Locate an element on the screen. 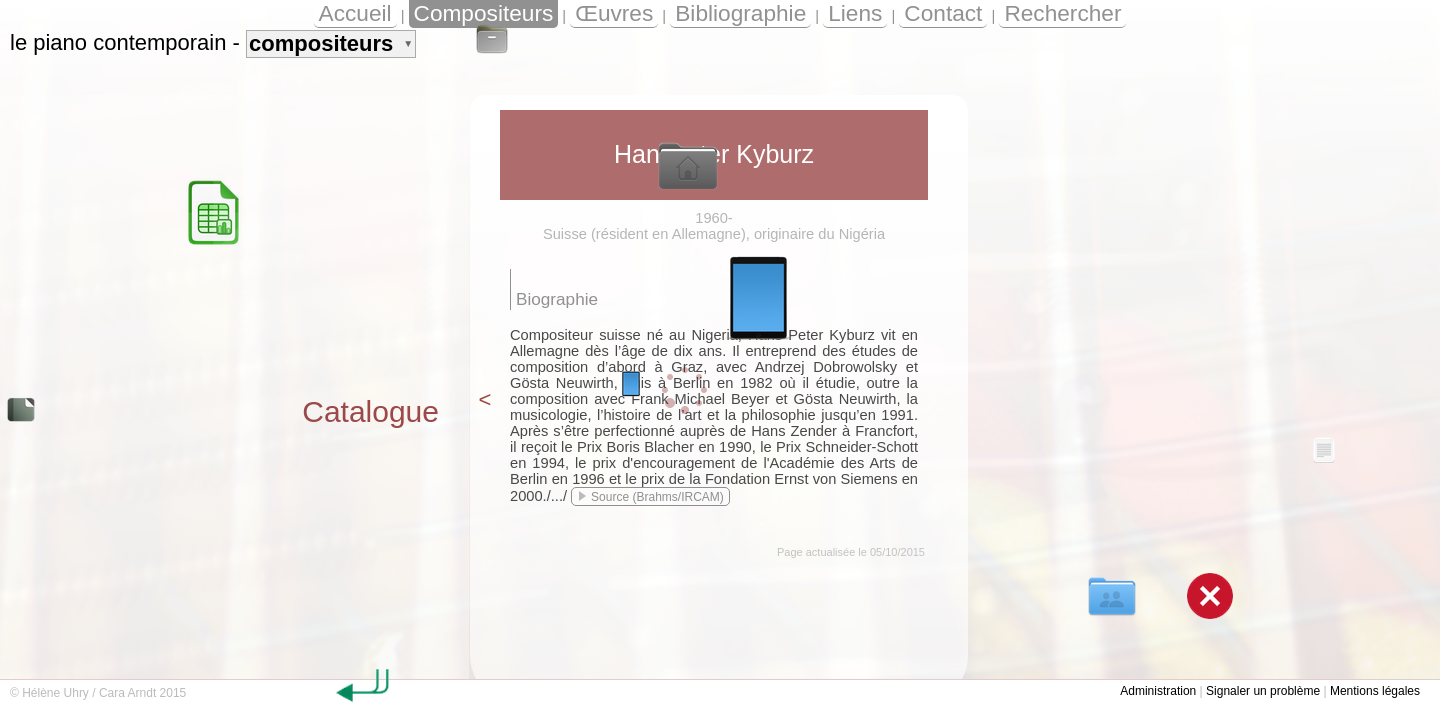  iPad with cellular connectivity is located at coordinates (758, 298).